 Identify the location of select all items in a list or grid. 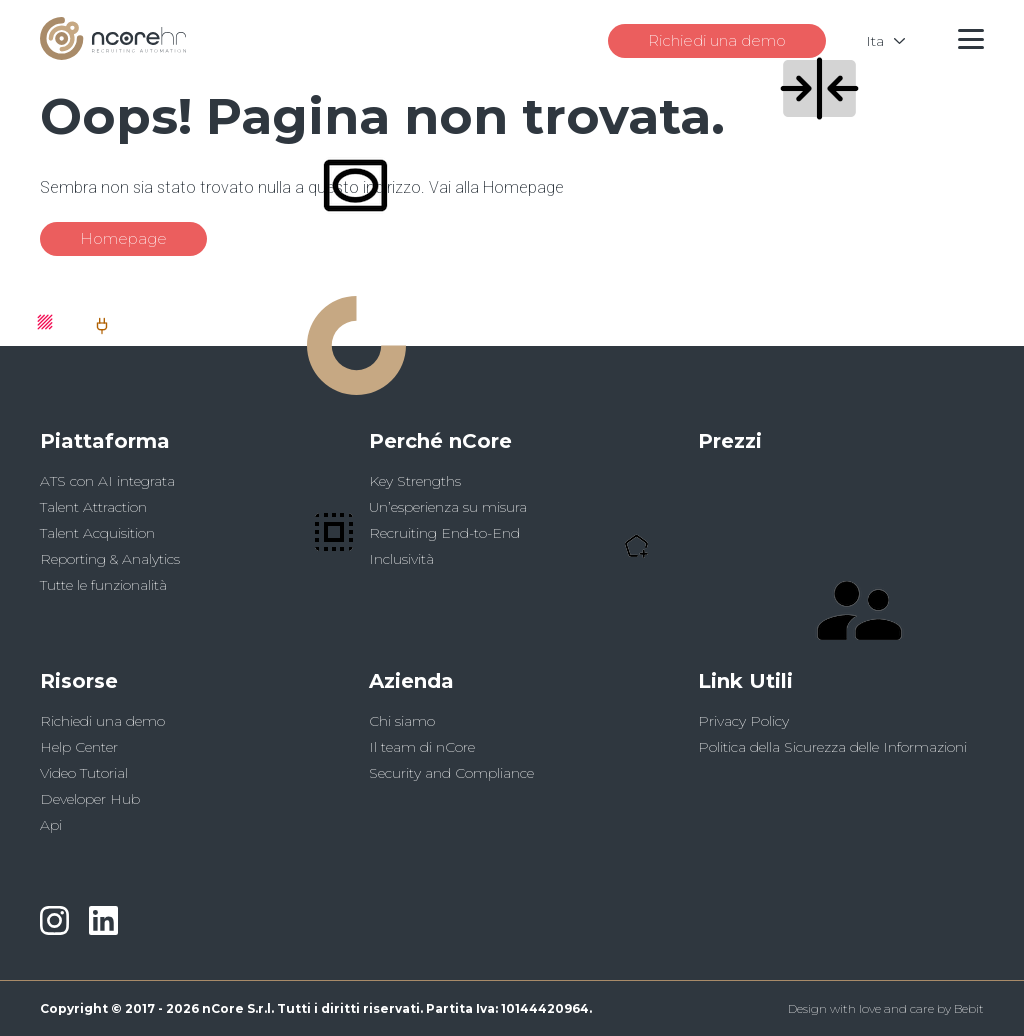
(334, 532).